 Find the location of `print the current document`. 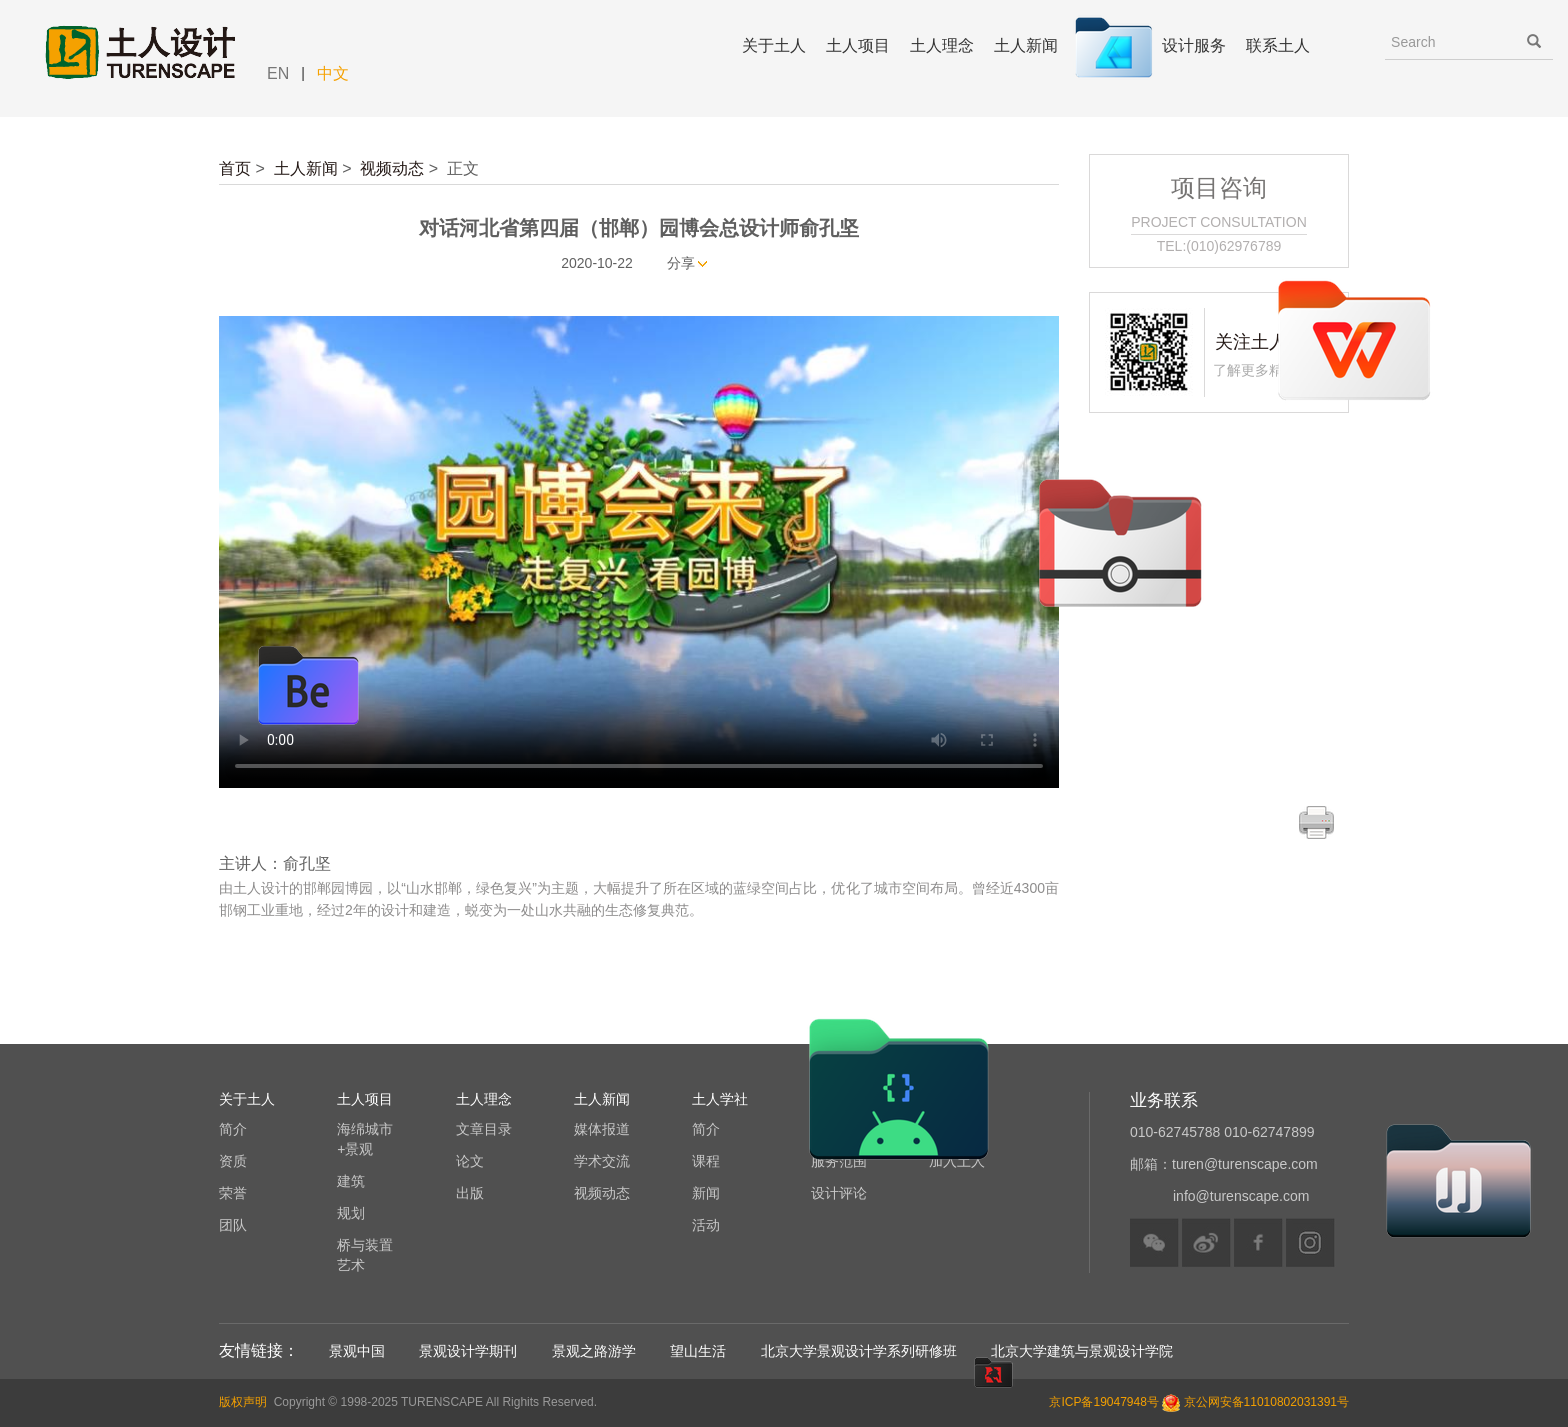

print the current document is located at coordinates (1316, 822).